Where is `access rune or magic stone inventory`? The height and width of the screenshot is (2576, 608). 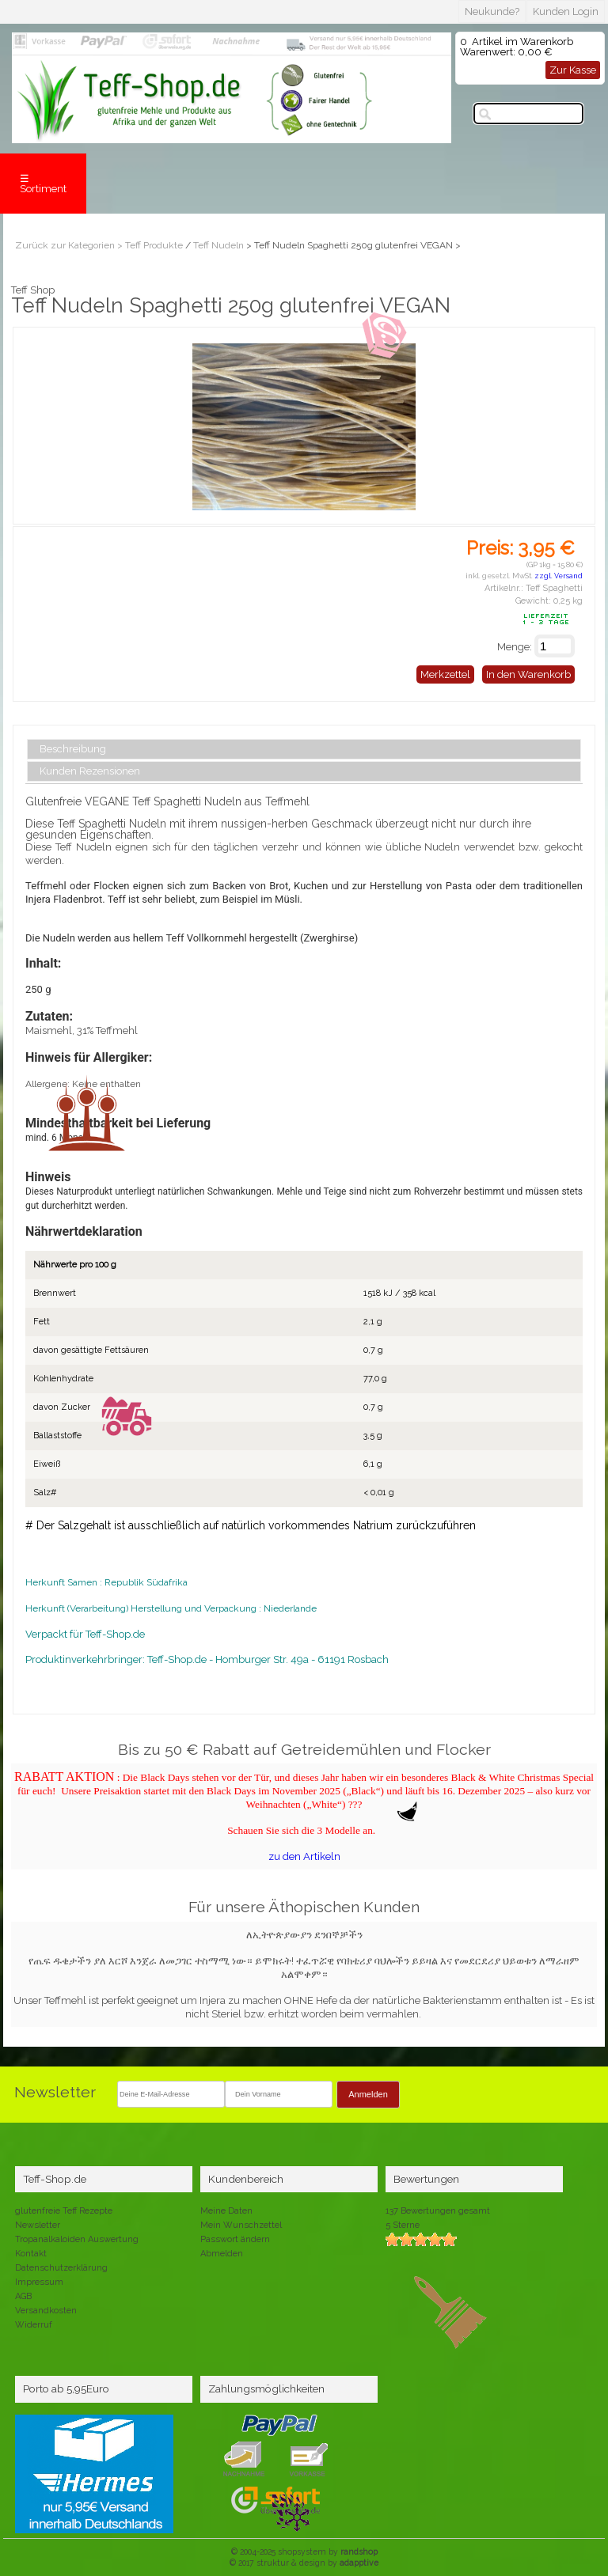
access rune or magic stone inventory is located at coordinates (383, 335).